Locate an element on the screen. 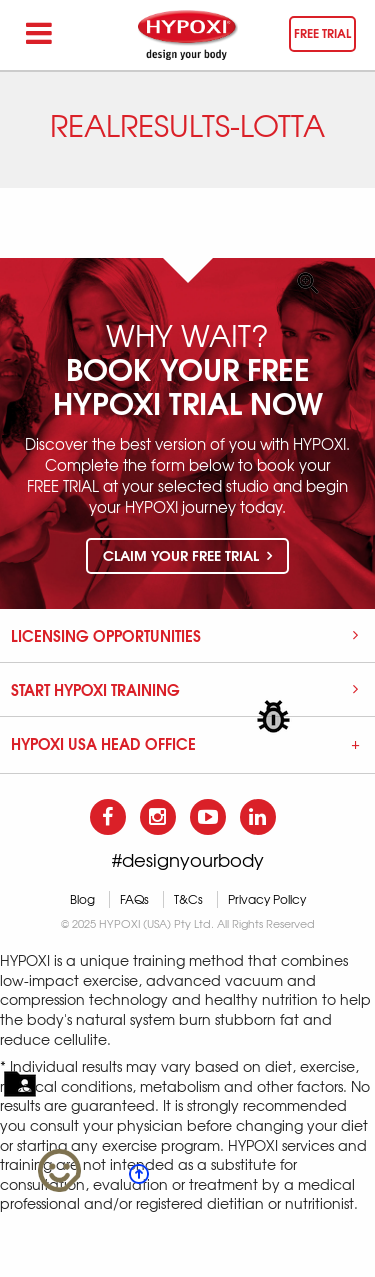 This screenshot has height=1277, width=375. scroll to top of page is located at coordinates (139, 1174).